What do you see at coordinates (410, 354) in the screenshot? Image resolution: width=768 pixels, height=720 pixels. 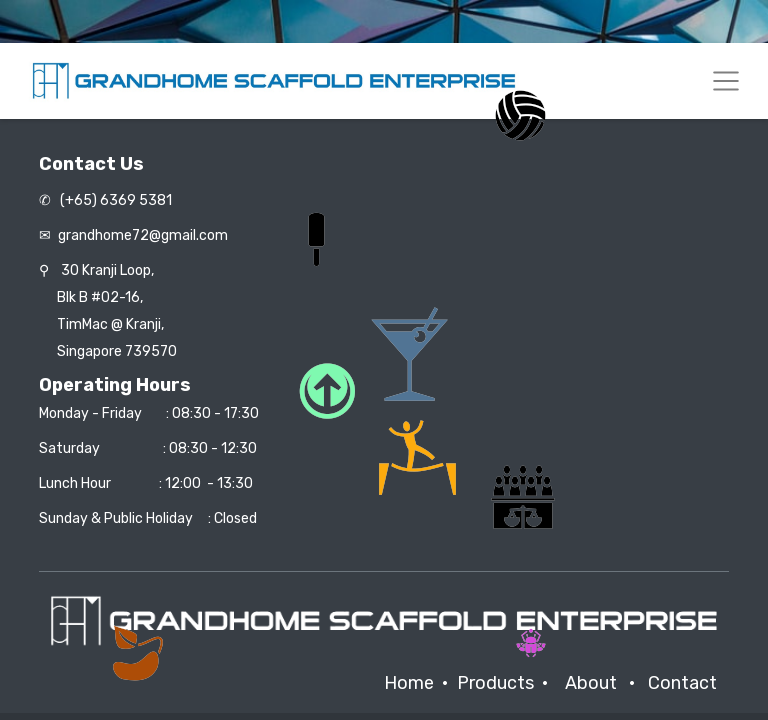 I see `access bar or cocktail menu` at bounding box center [410, 354].